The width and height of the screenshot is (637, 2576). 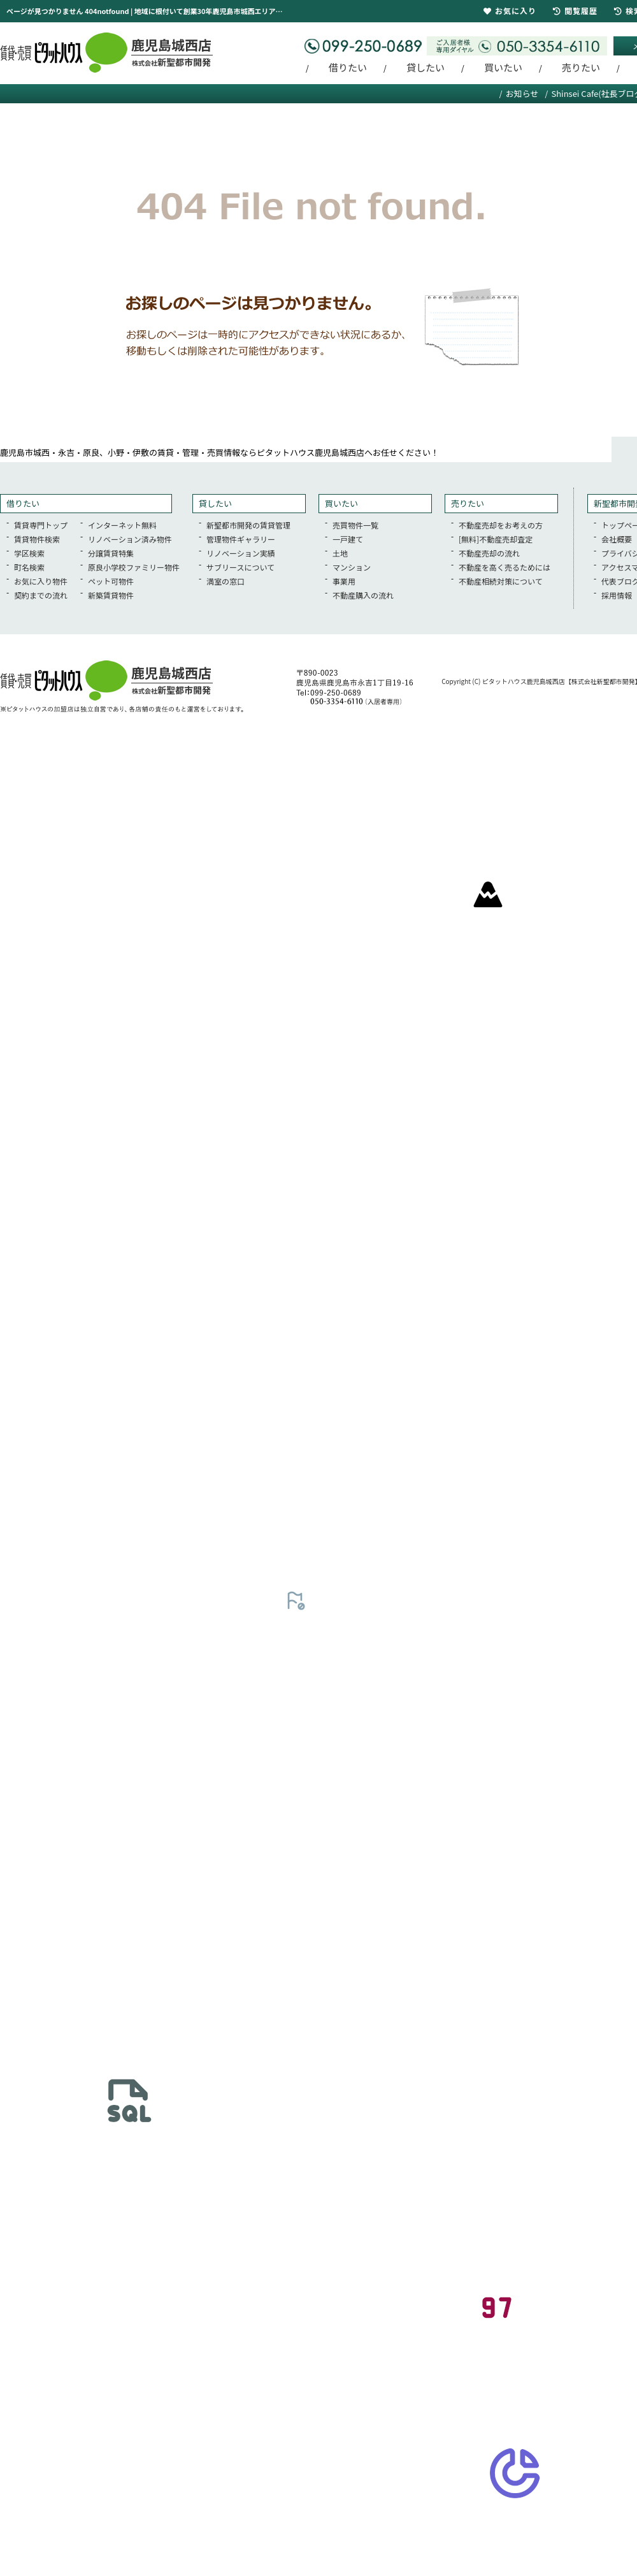 I want to click on open or view an SQL database file, so click(x=128, y=2102).